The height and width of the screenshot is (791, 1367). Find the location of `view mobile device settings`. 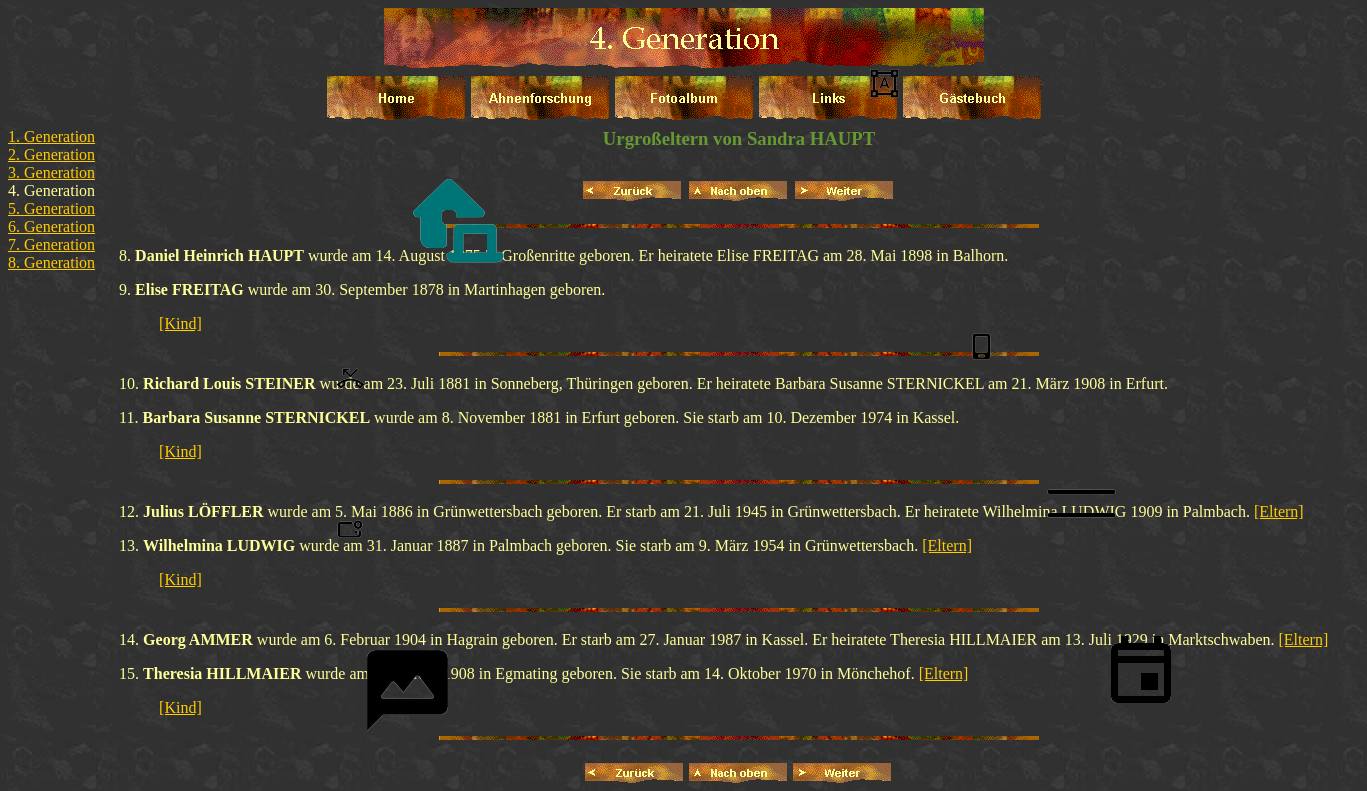

view mobile device settings is located at coordinates (981, 346).